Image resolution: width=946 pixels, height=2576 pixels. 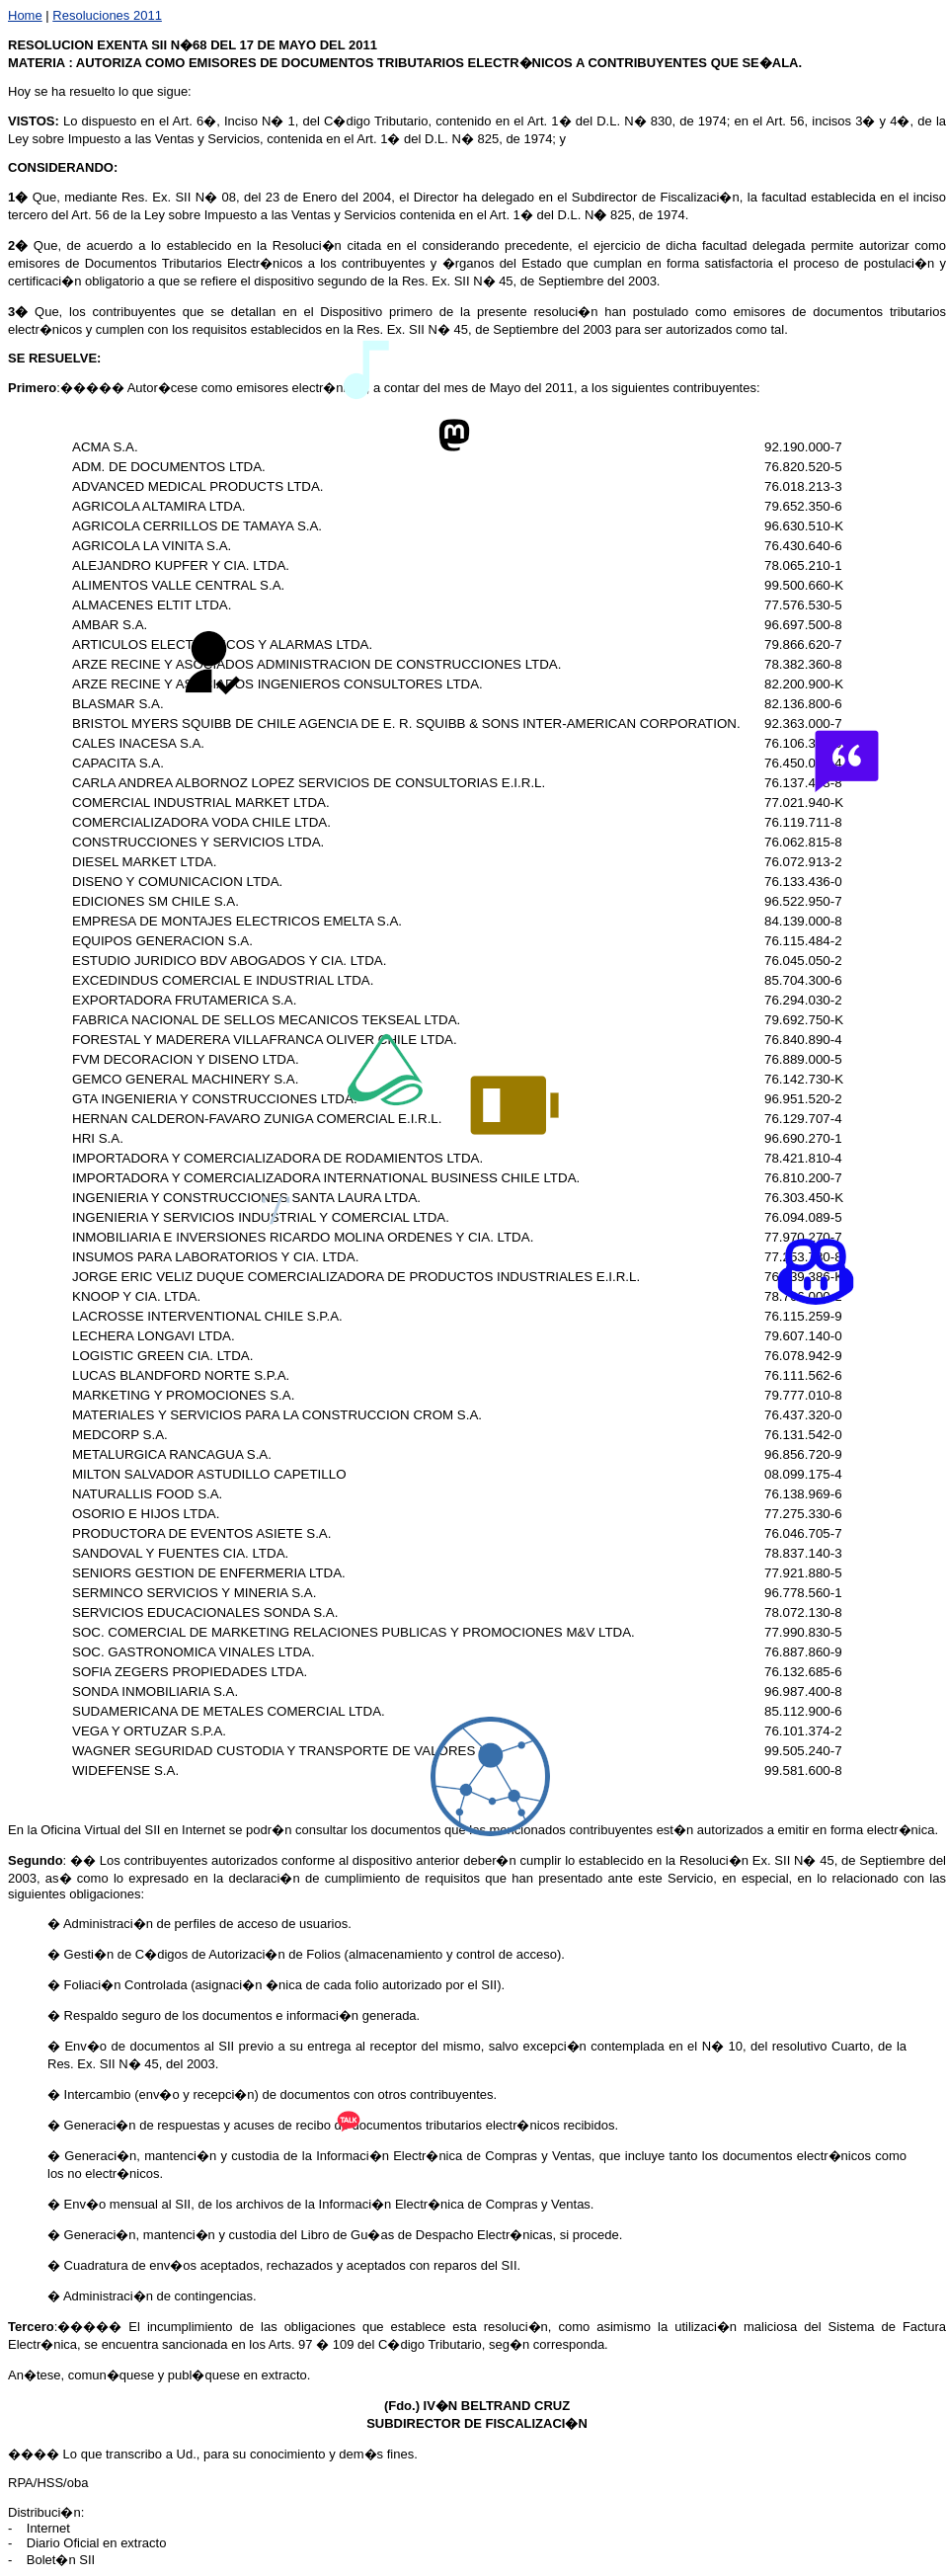 What do you see at coordinates (362, 369) in the screenshot?
I see `access music library or player` at bounding box center [362, 369].